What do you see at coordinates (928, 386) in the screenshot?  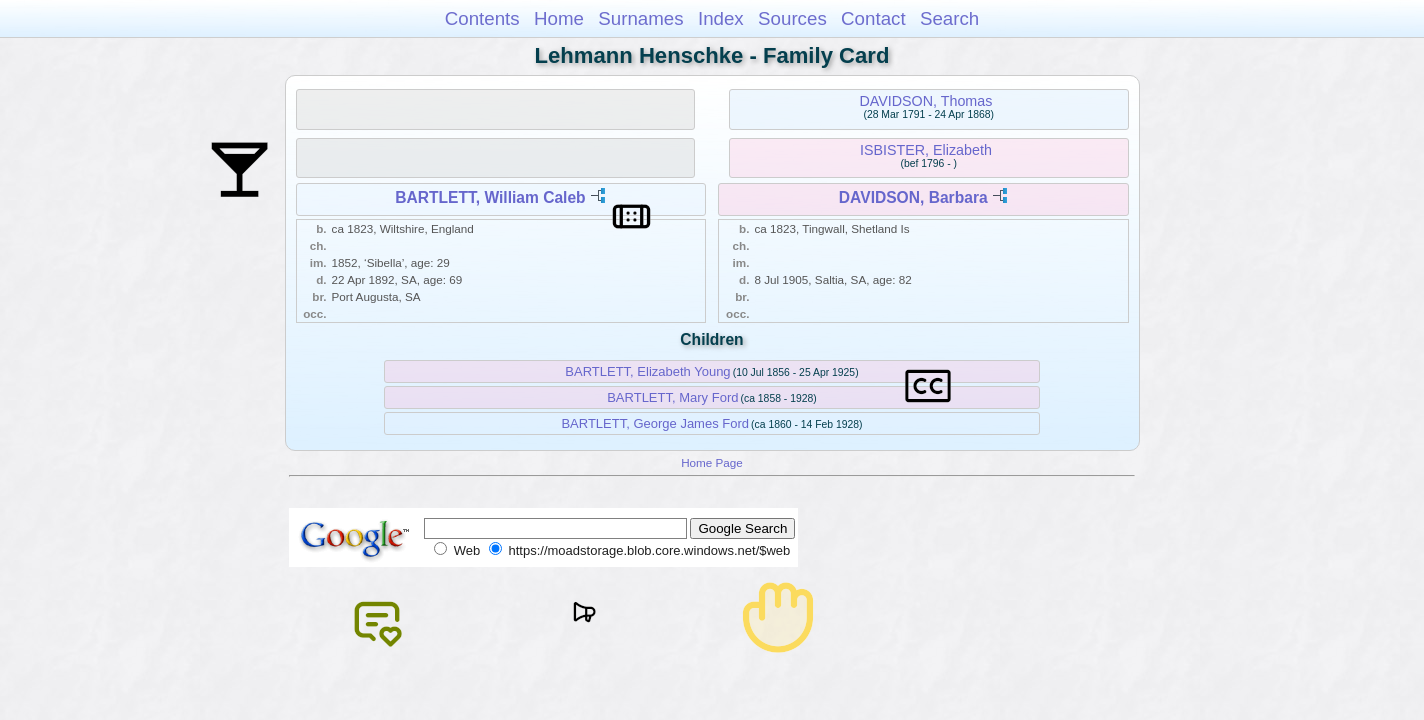 I see `enable closed captions for video content` at bounding box center [928, 386].